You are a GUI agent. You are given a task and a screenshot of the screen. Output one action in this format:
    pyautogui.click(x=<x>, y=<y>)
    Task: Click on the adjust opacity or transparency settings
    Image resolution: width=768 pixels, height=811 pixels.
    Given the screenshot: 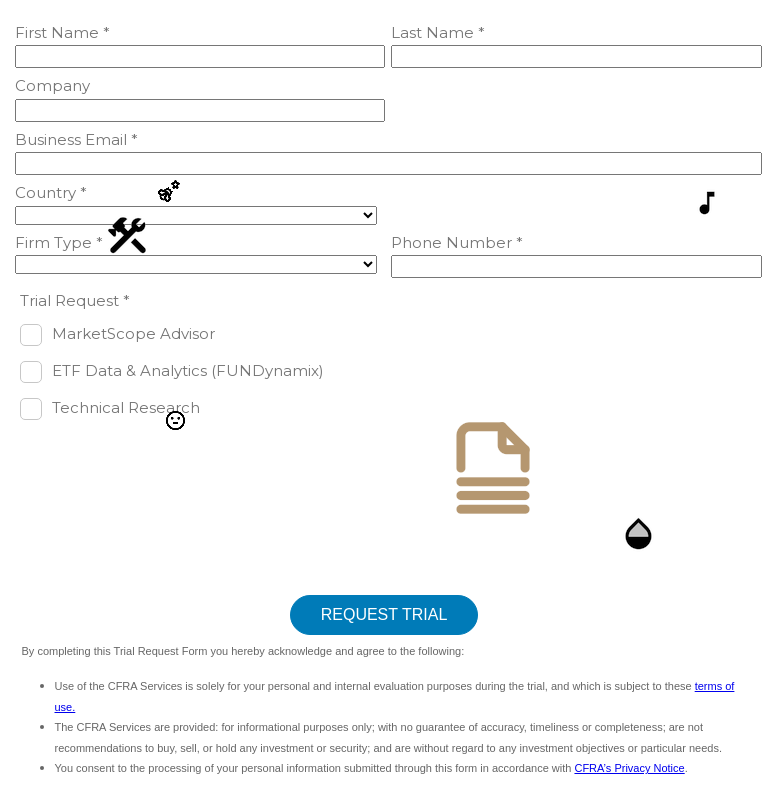 What is the action you would take?
    pyautogui.click(x=638, y=533)
    